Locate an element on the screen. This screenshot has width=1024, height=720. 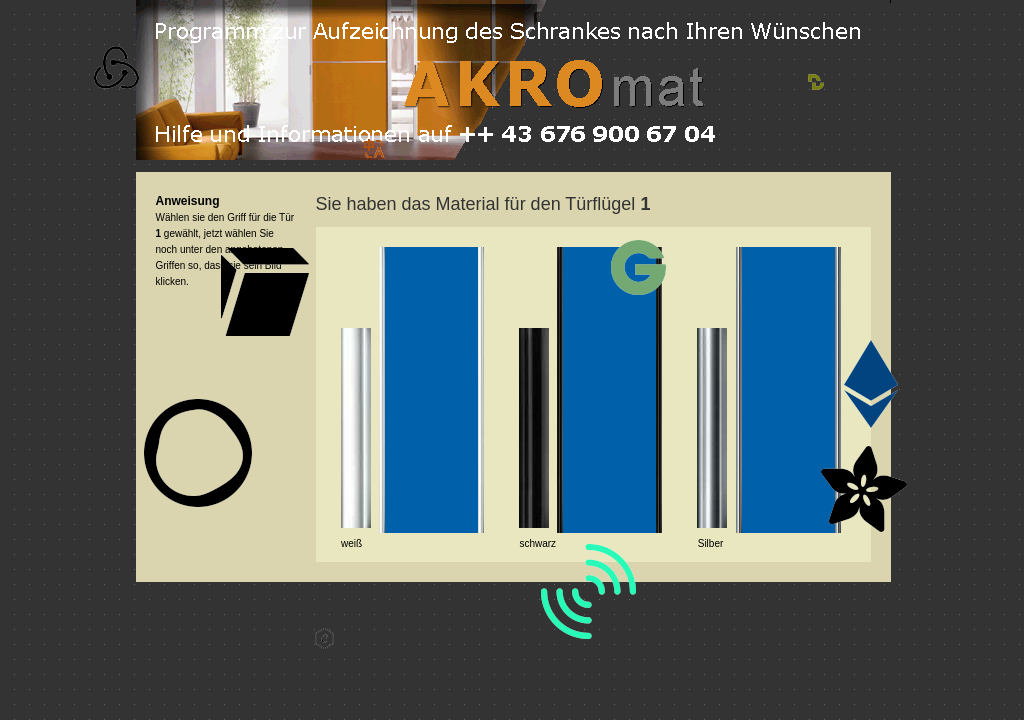
visit the Adafruit website or store is located at coordinates (864, 489).